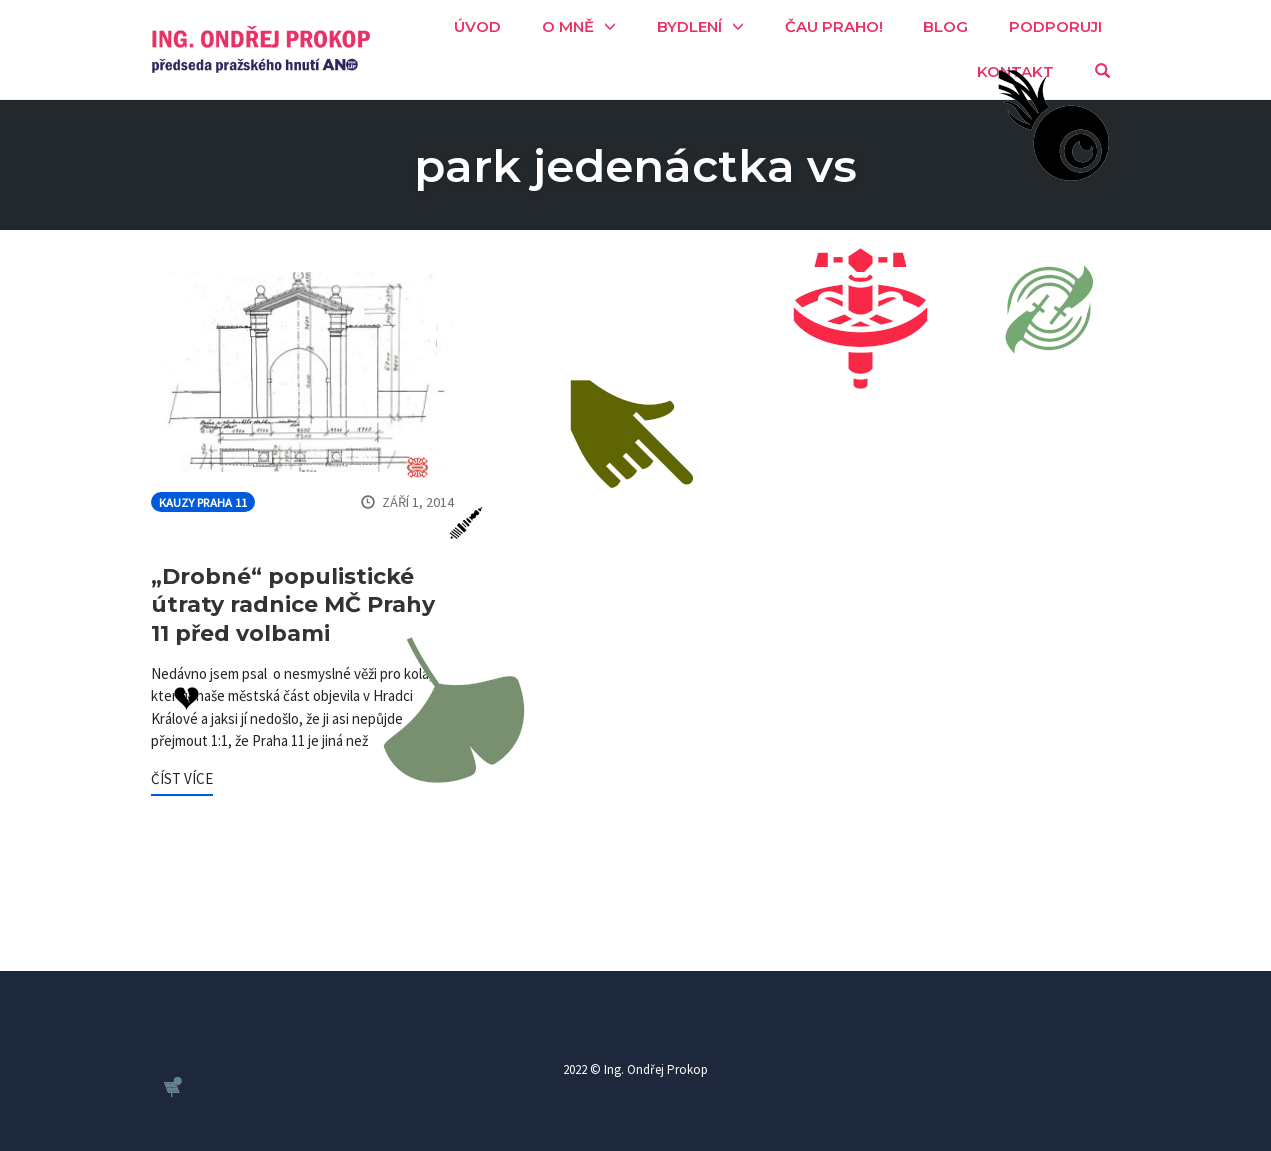 This screenshot has height=1151, width=1271. What do you see at coordinates (186, 698) in the screenshot?
I see `indicates a dislike or negative reaction` at bounding box center [186, 698].